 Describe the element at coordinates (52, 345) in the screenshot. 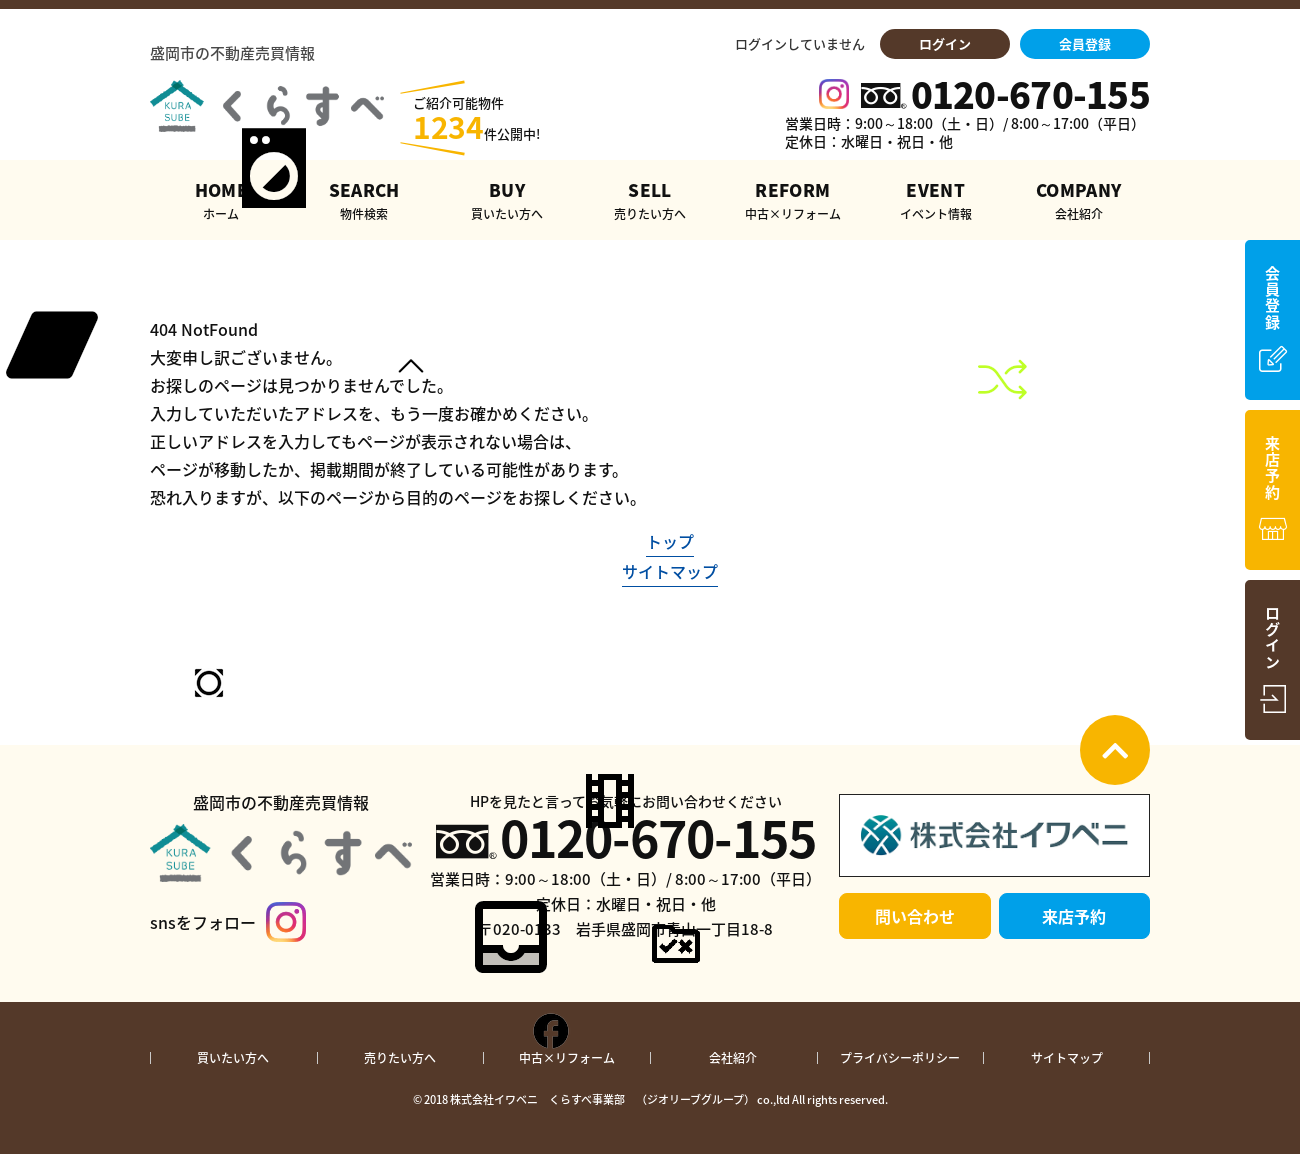

I see `insert a parallelogram shape` at that location.